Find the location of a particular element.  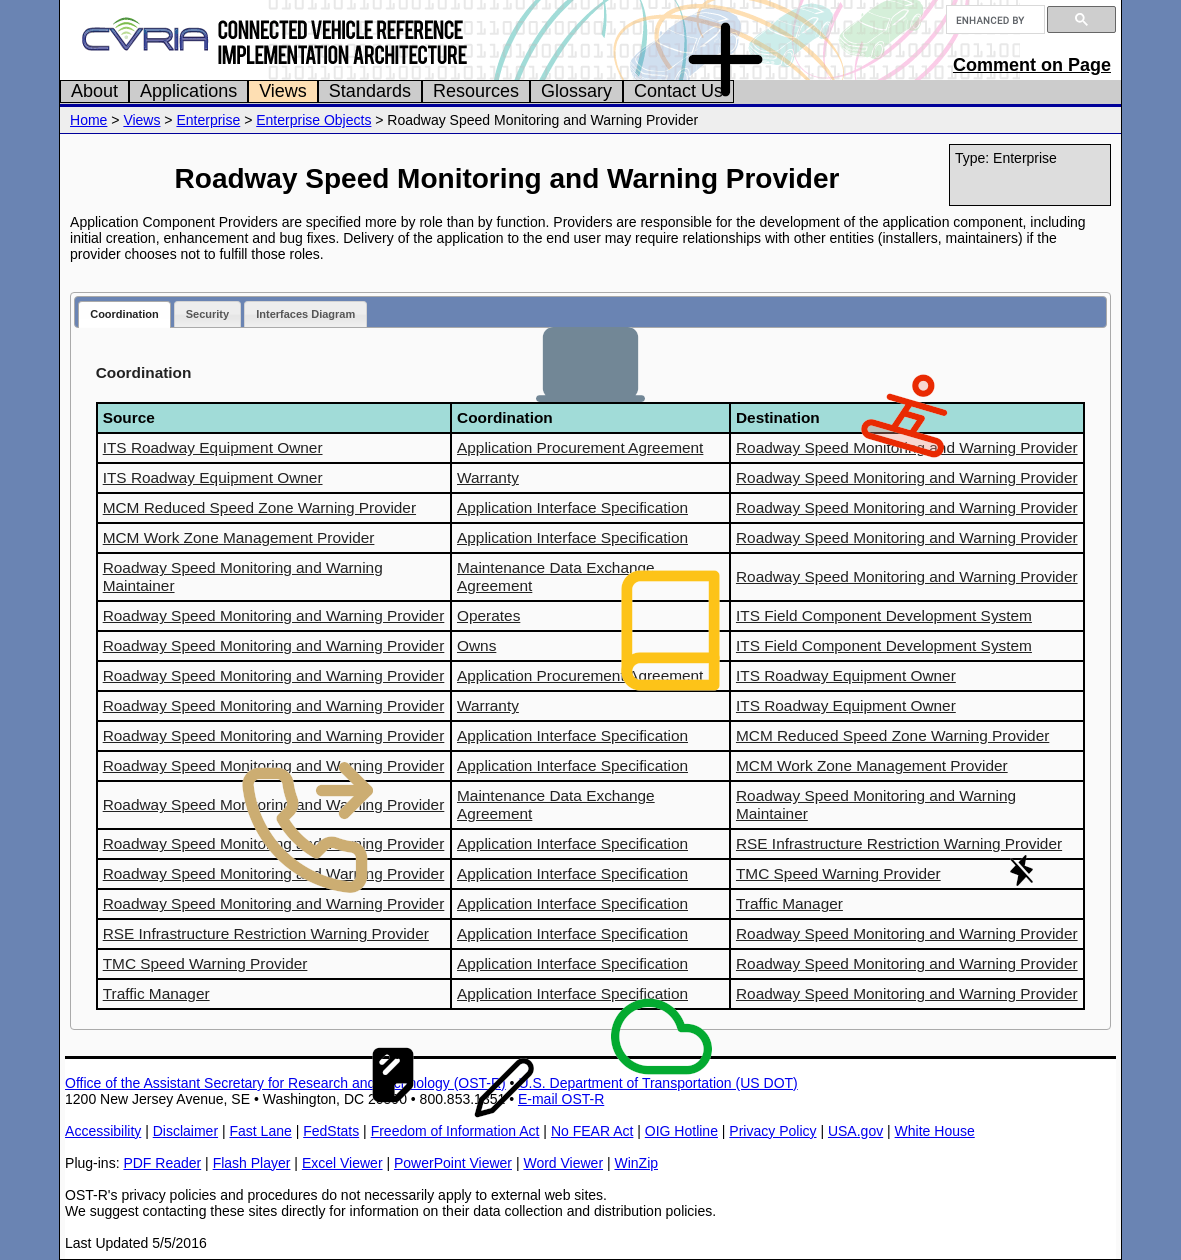

forward an incoming call is located at coordinates (304, 830).